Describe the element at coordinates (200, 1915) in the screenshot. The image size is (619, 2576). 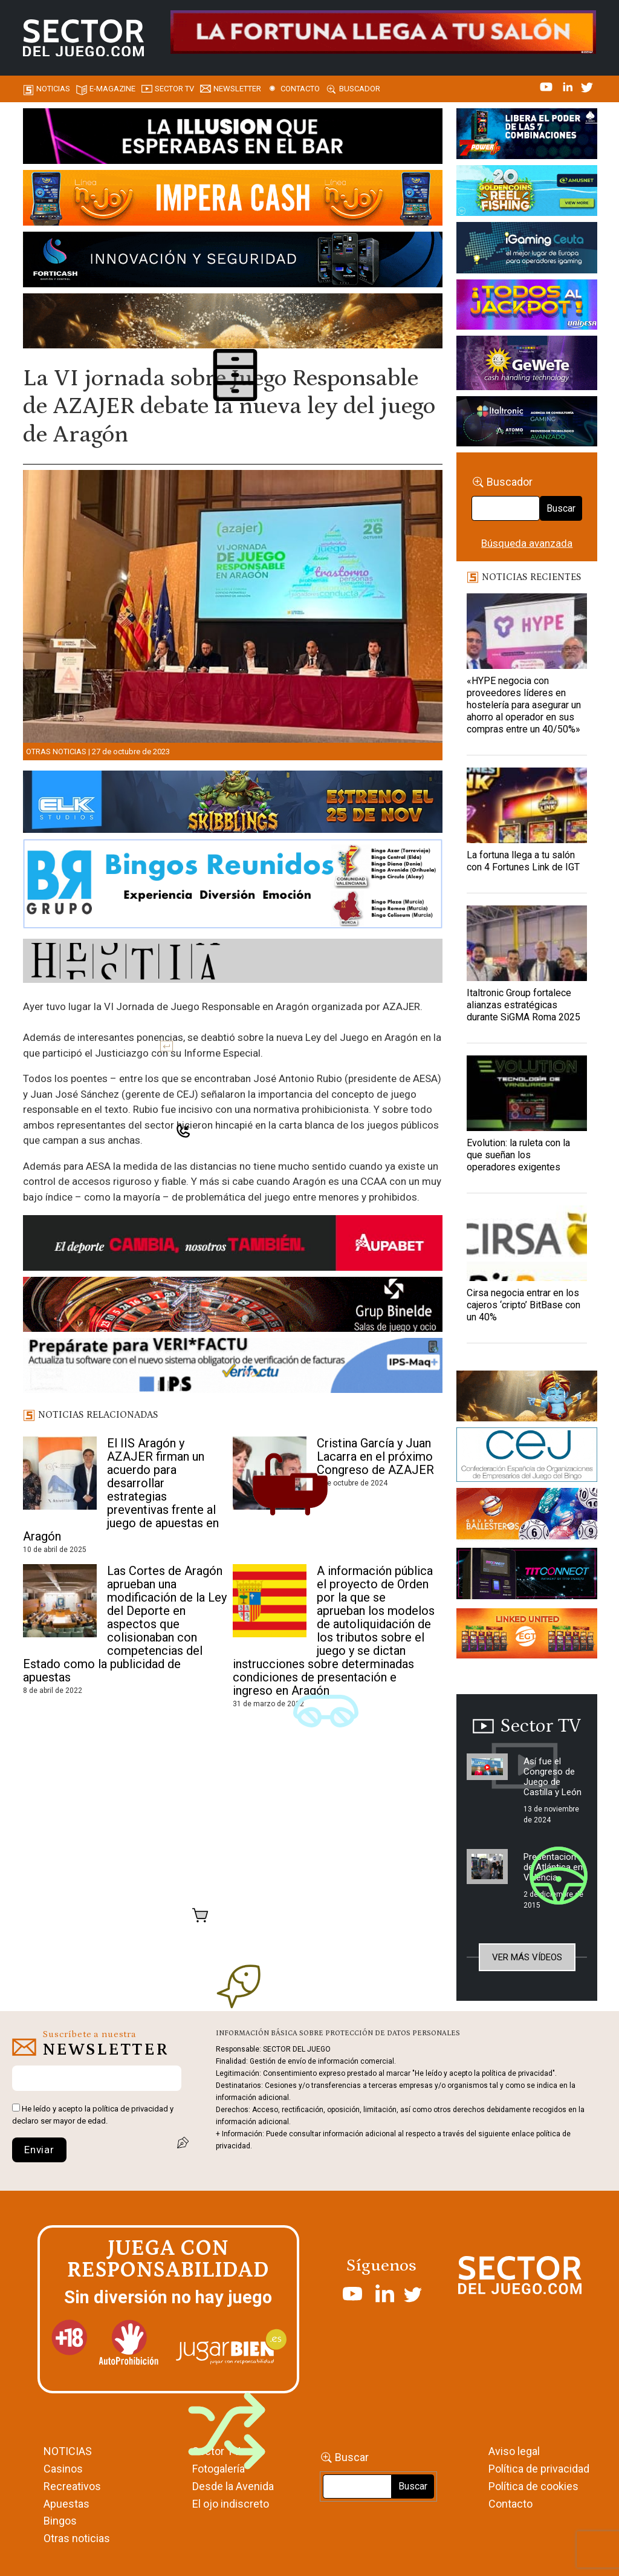
I see `view your shopping cart` at that location.